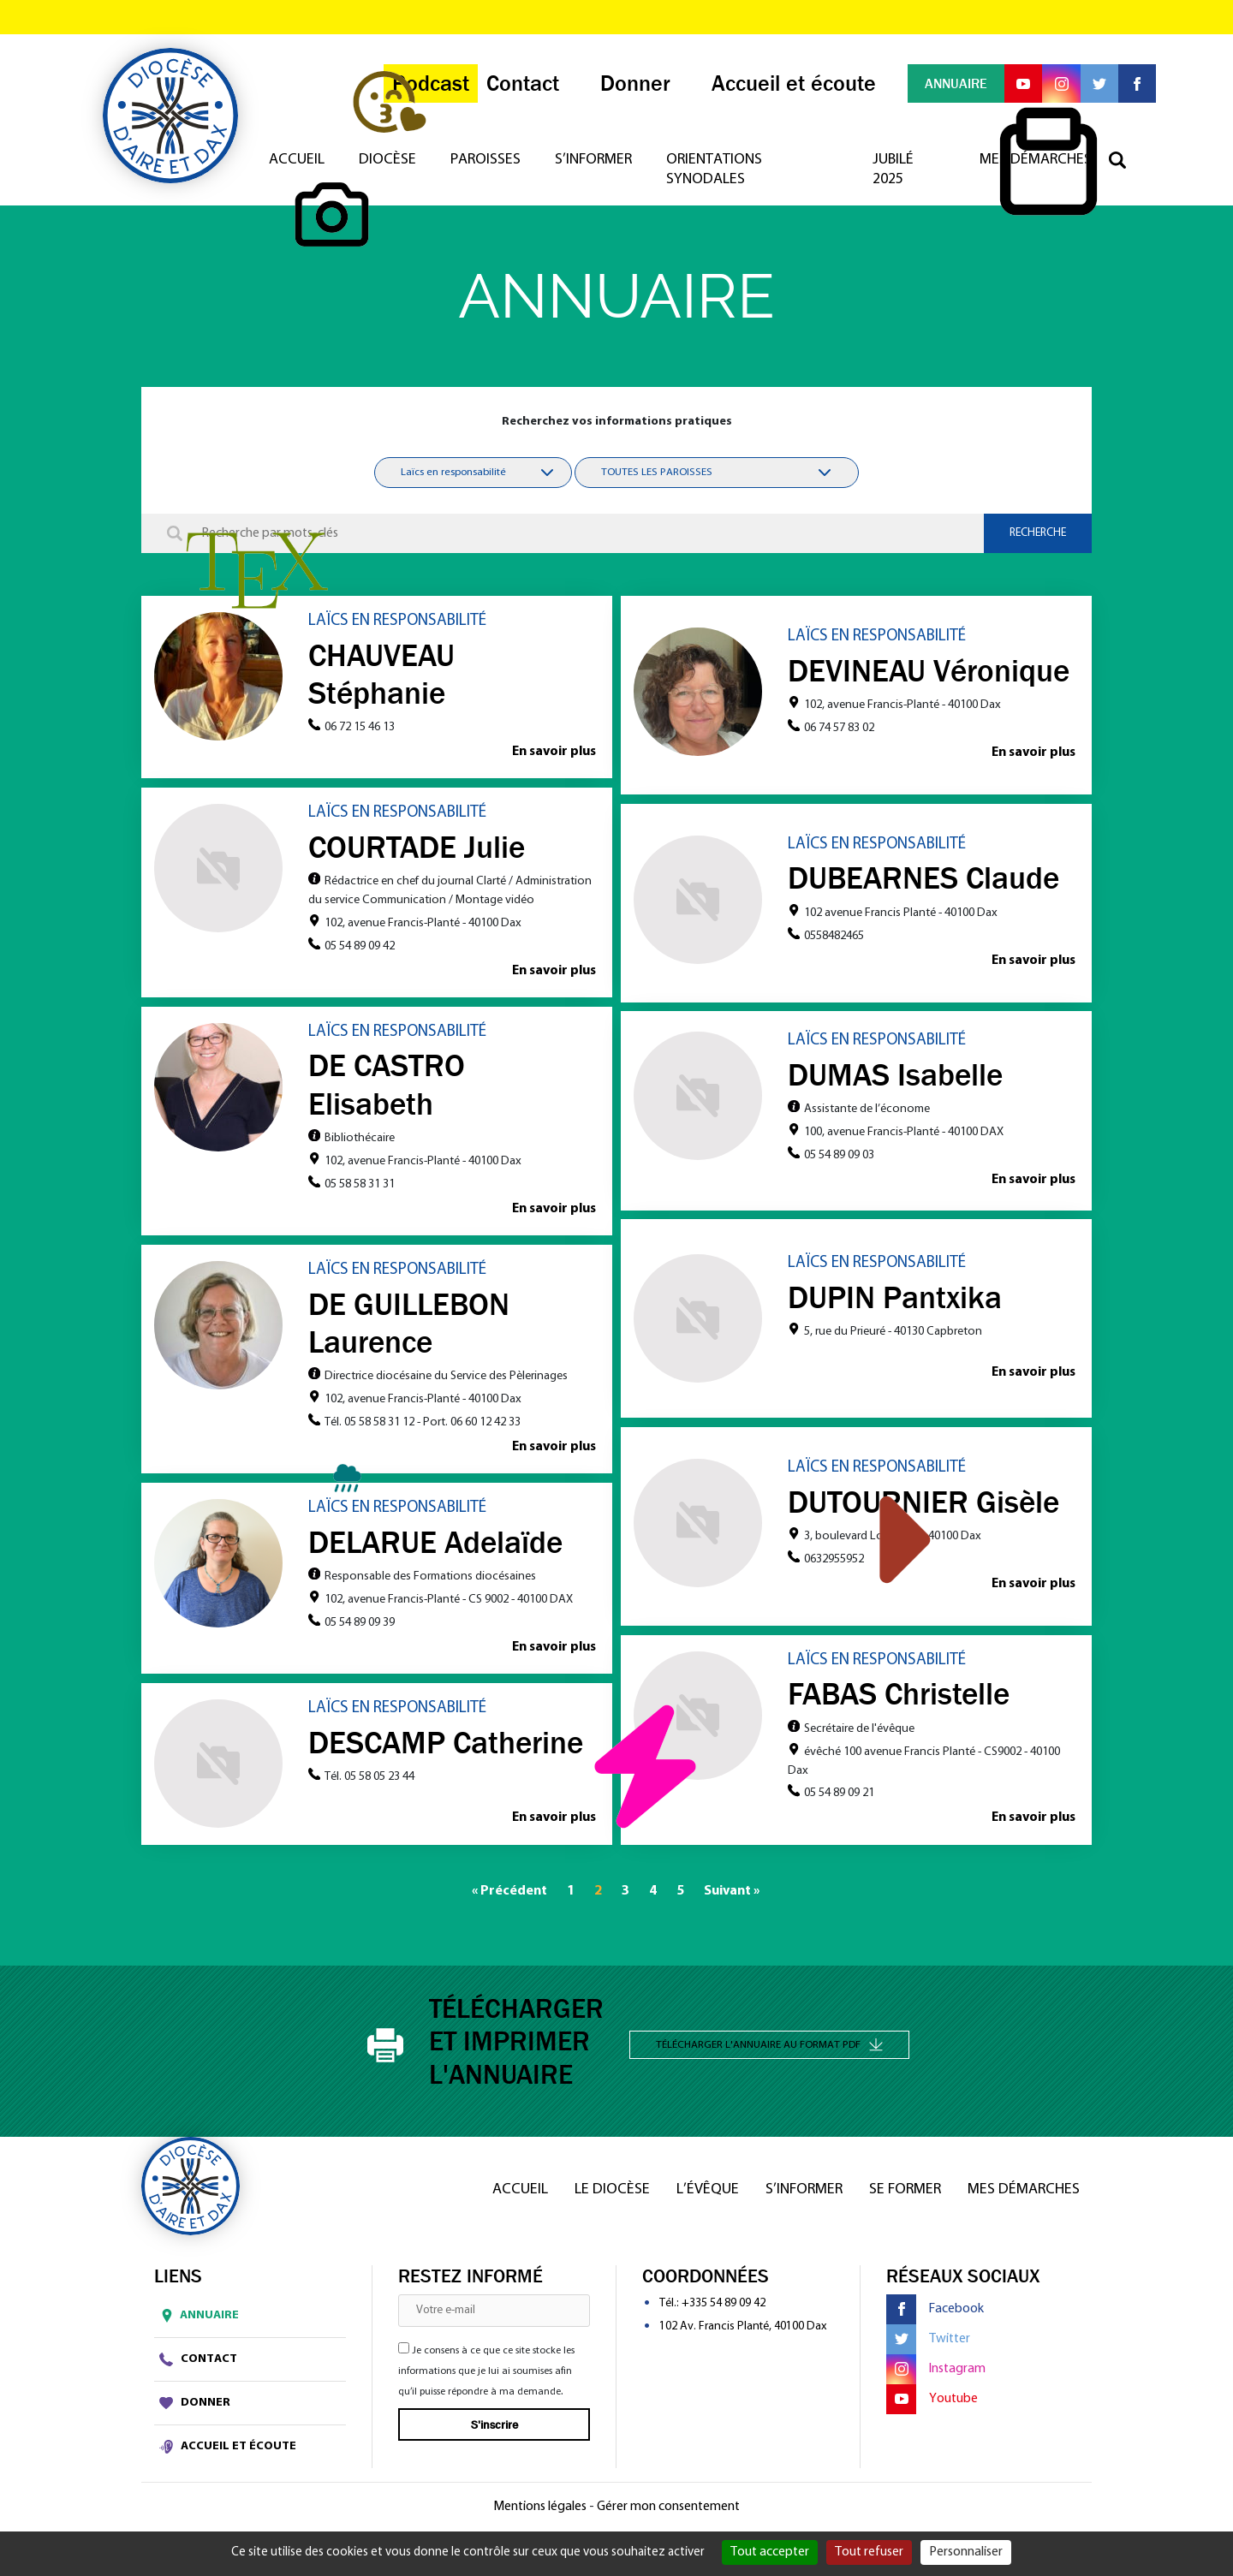  I want to click on play media or start video, so click(901, 1539).